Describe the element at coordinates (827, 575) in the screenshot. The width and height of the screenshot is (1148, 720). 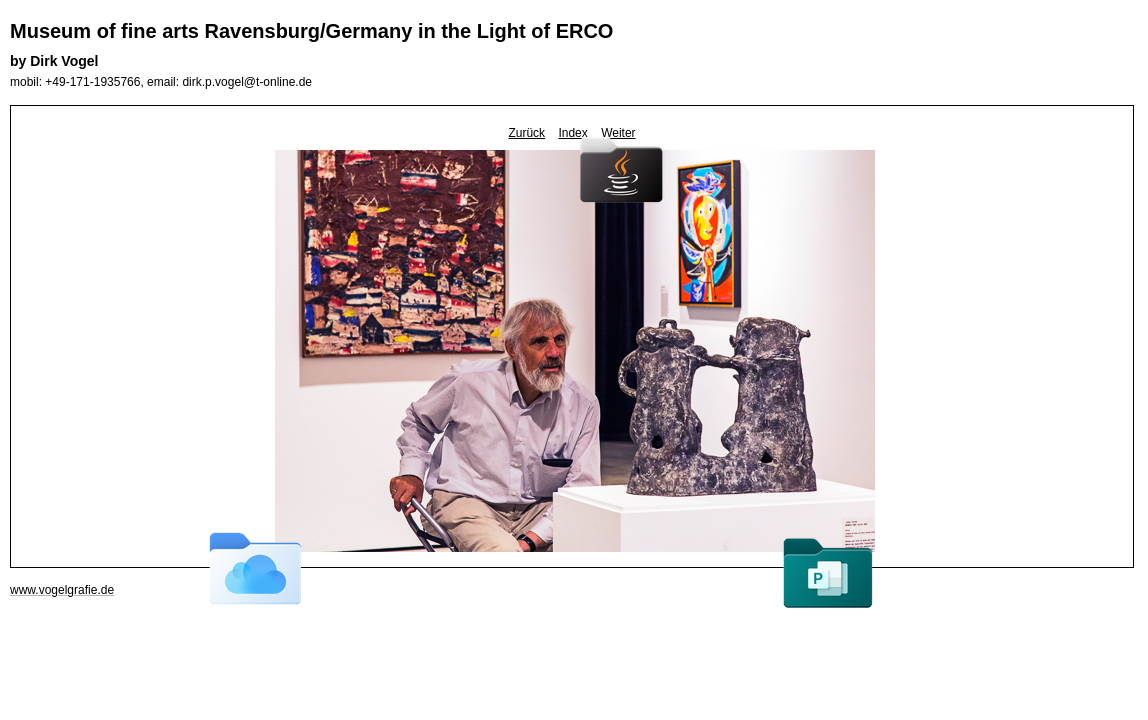
I see `open folder containing microsoft publisher files` at that location.